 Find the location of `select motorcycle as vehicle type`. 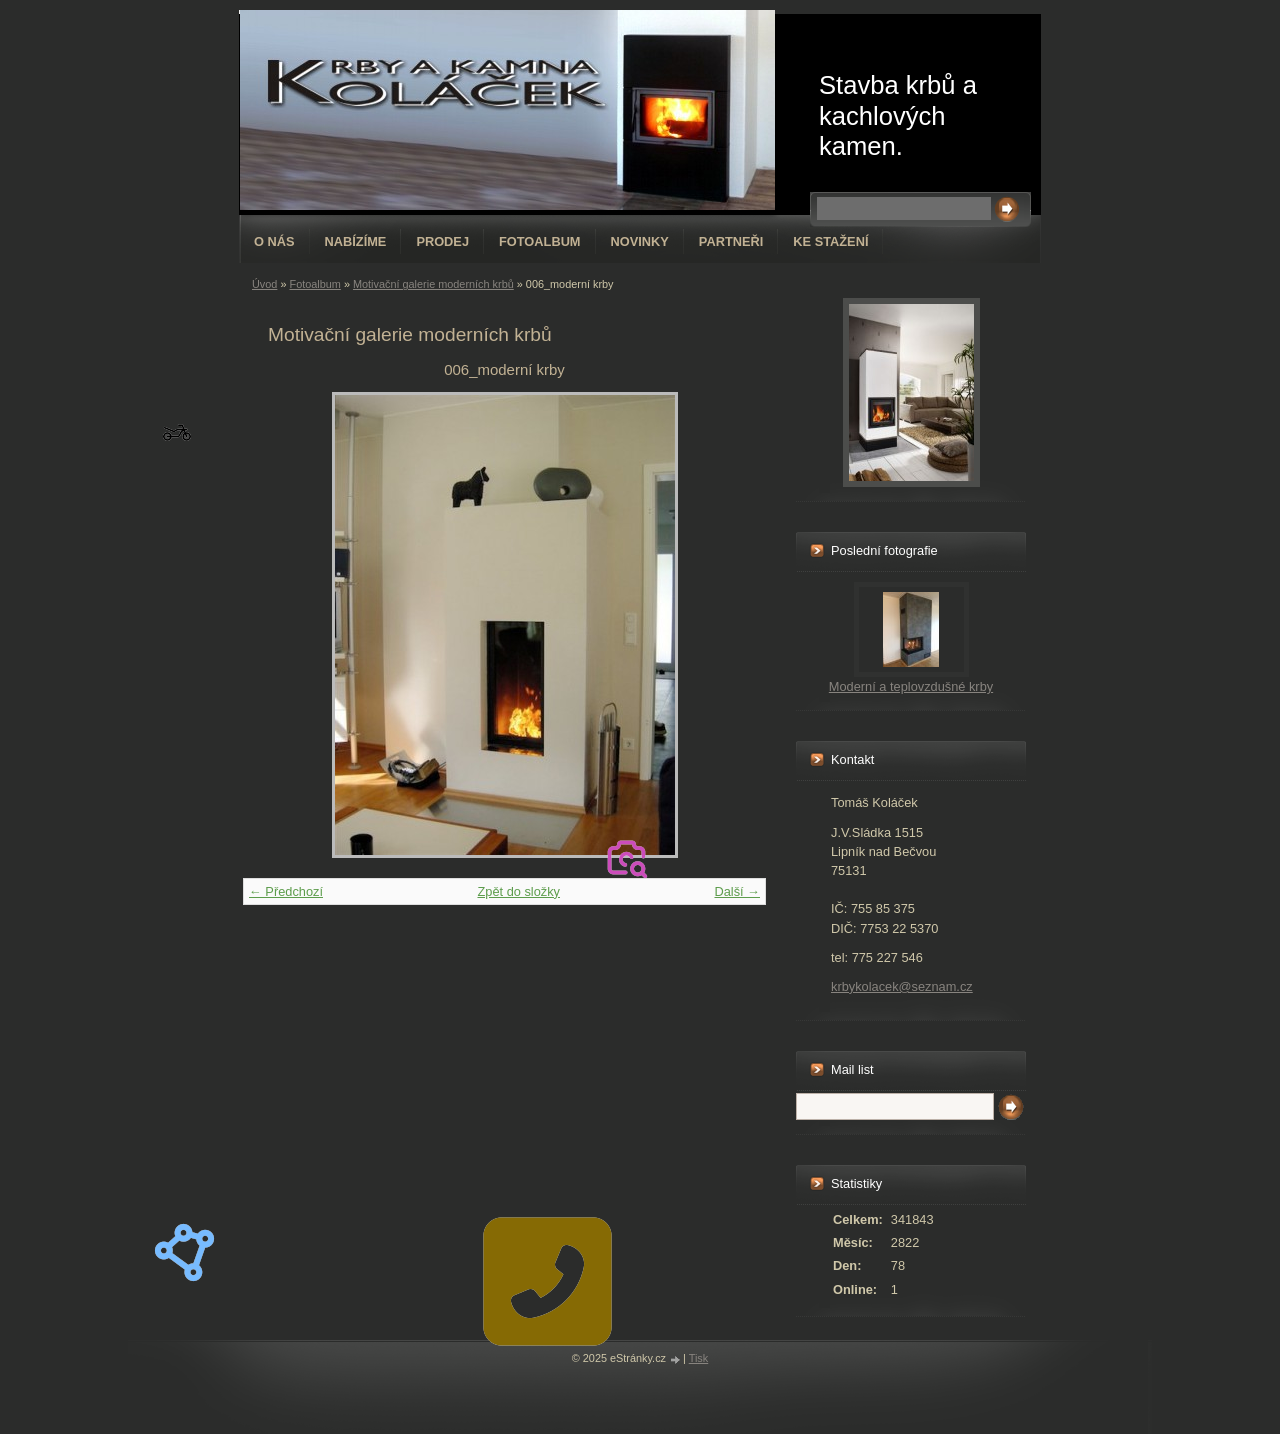

select motorcycle as vehicle type is located at coordinates (177, 433).